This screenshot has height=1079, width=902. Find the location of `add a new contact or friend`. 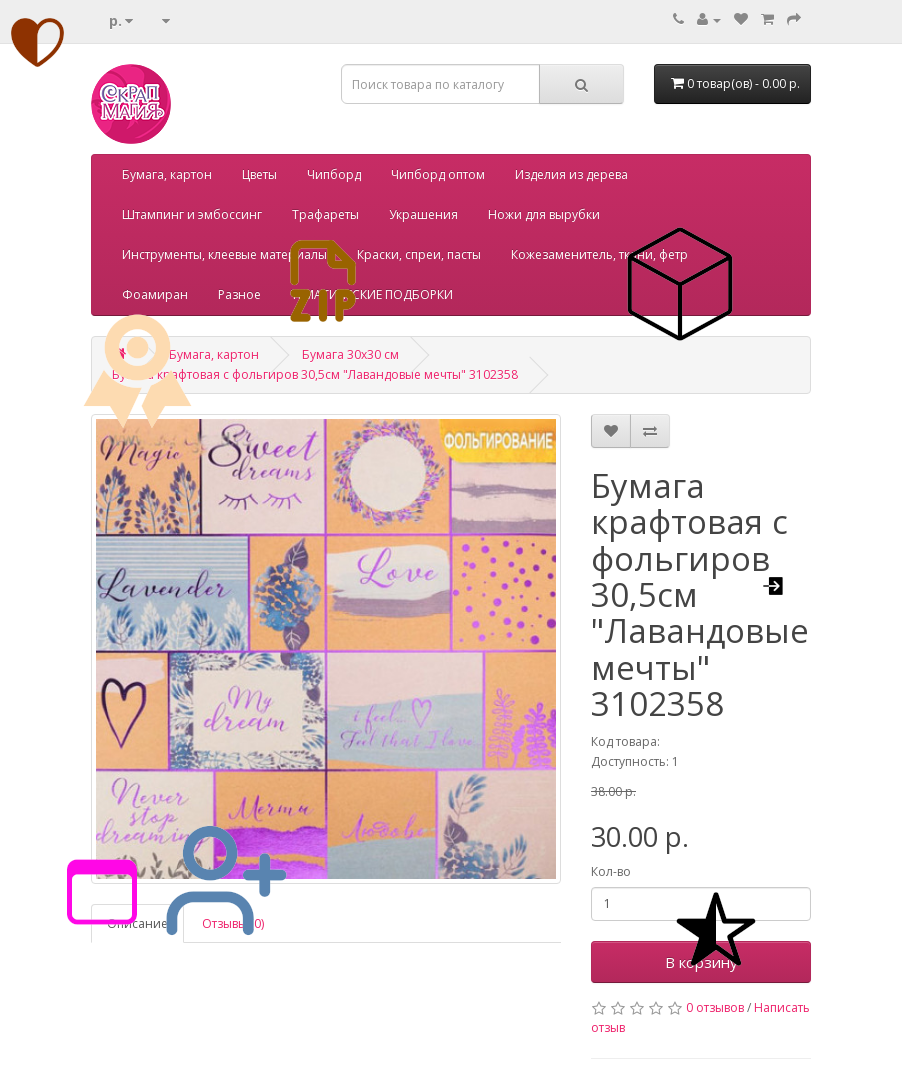

add a new contact or friend is located at coordinates (226, 880).